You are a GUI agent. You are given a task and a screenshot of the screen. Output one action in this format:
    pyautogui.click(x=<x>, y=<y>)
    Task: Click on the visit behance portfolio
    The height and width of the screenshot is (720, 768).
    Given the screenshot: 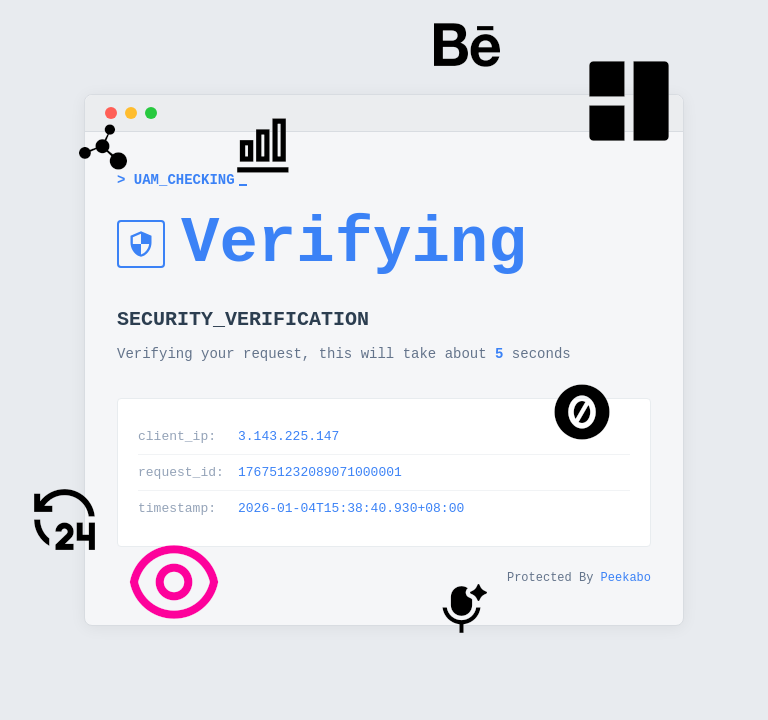 What is the action you would take?
    pyautogui.click(x=467, y=45)
    